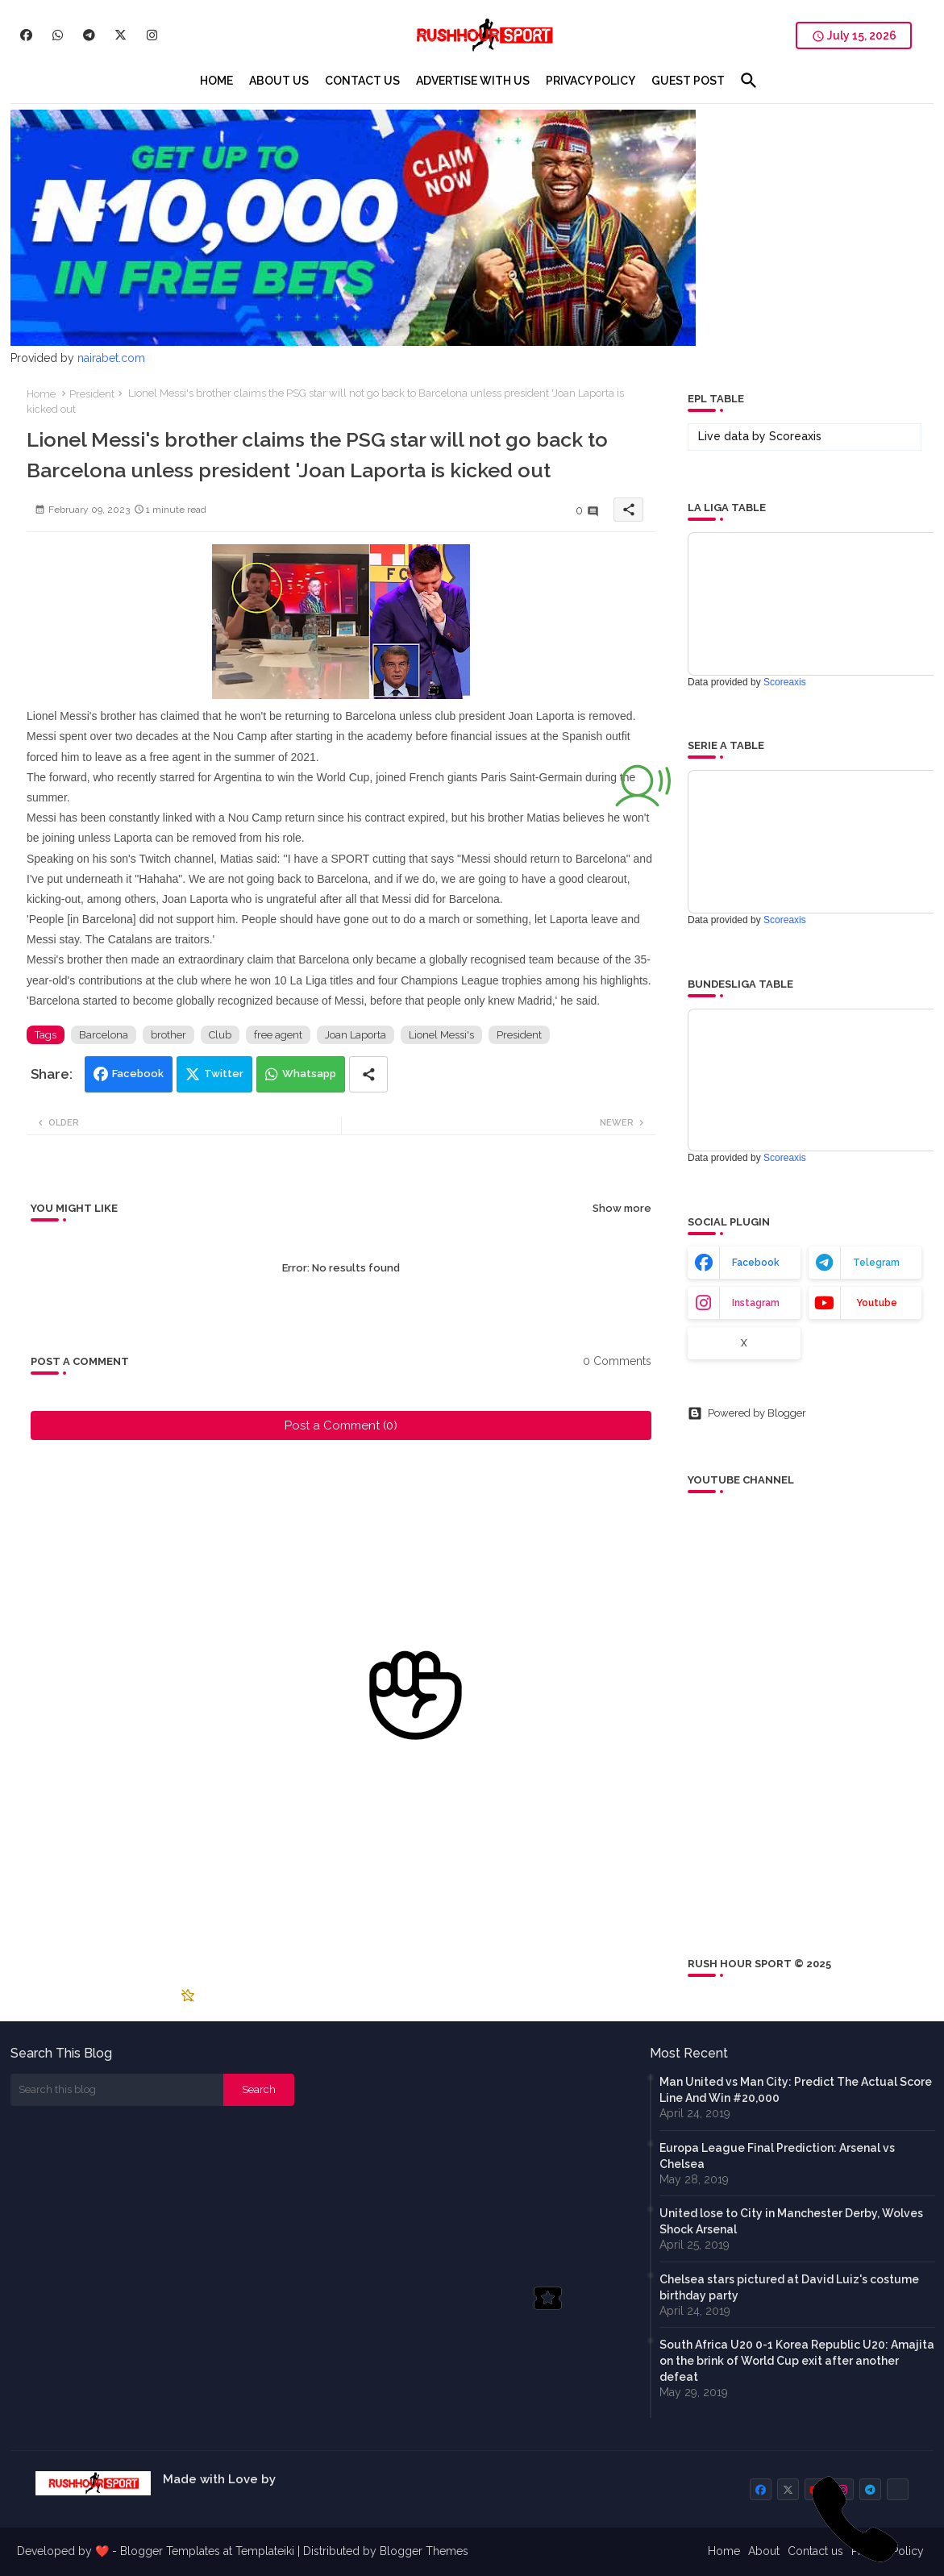  I want to click on user audio or voice settings, so click(642, 785).